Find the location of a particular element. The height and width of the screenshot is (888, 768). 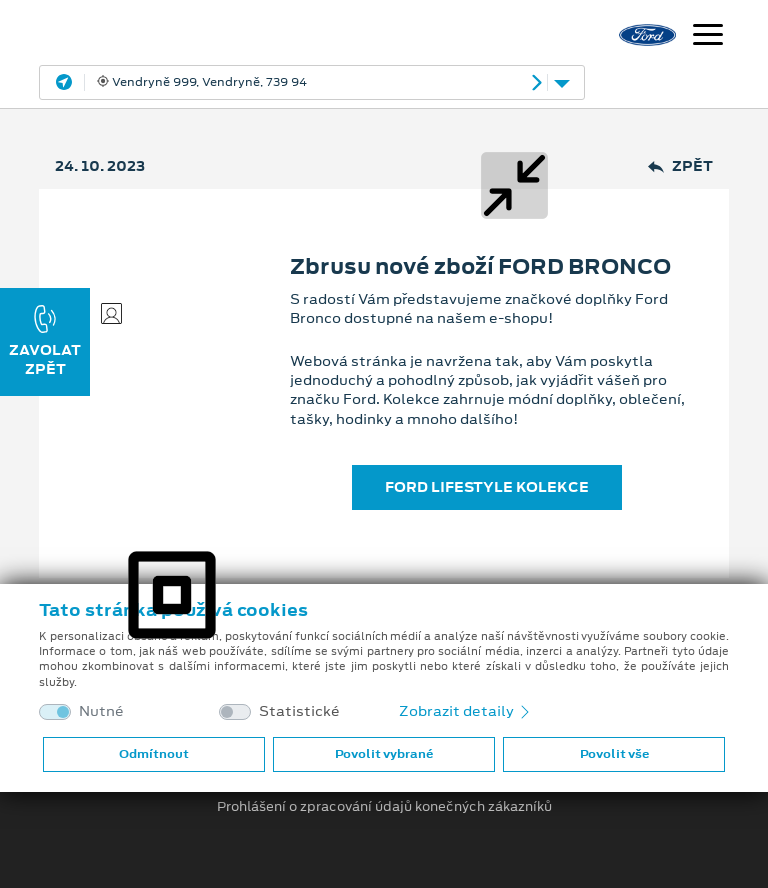

Square payment services logo is located at coordinates (172, 595).